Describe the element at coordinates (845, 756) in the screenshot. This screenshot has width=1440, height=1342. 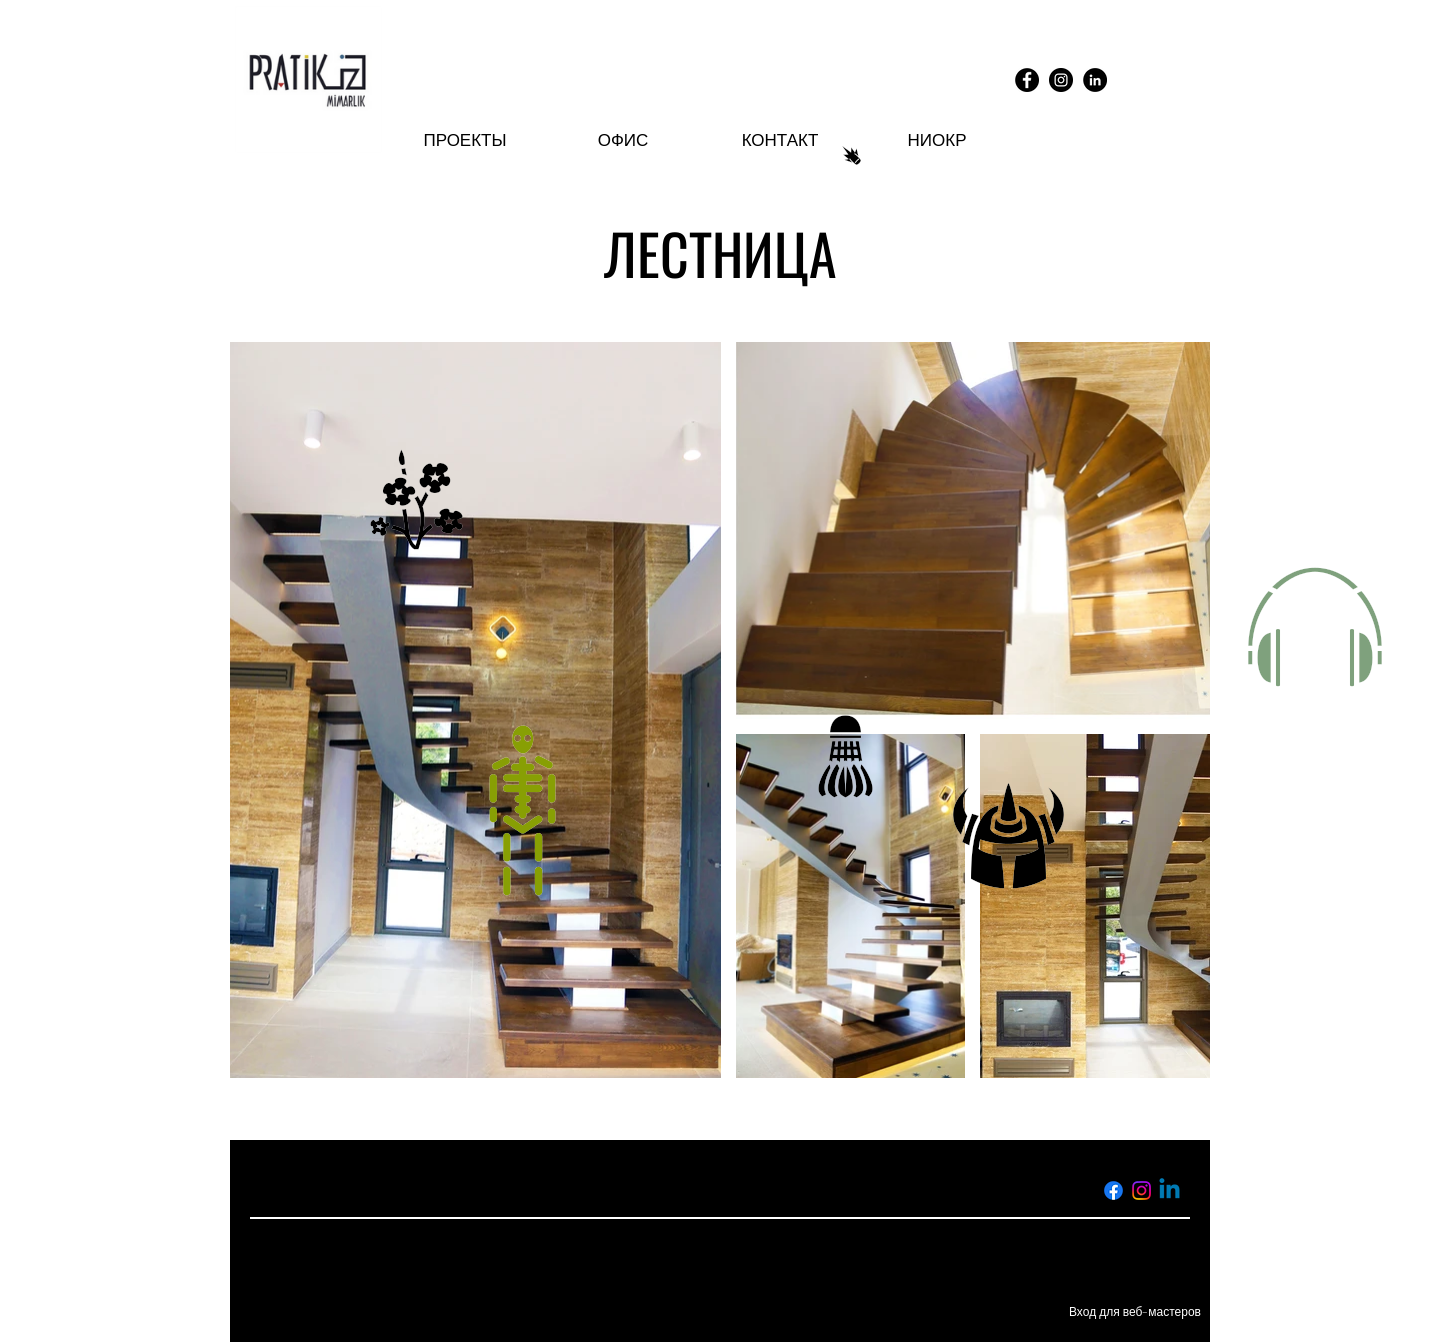
I see `access badminton game or activity` at that location.